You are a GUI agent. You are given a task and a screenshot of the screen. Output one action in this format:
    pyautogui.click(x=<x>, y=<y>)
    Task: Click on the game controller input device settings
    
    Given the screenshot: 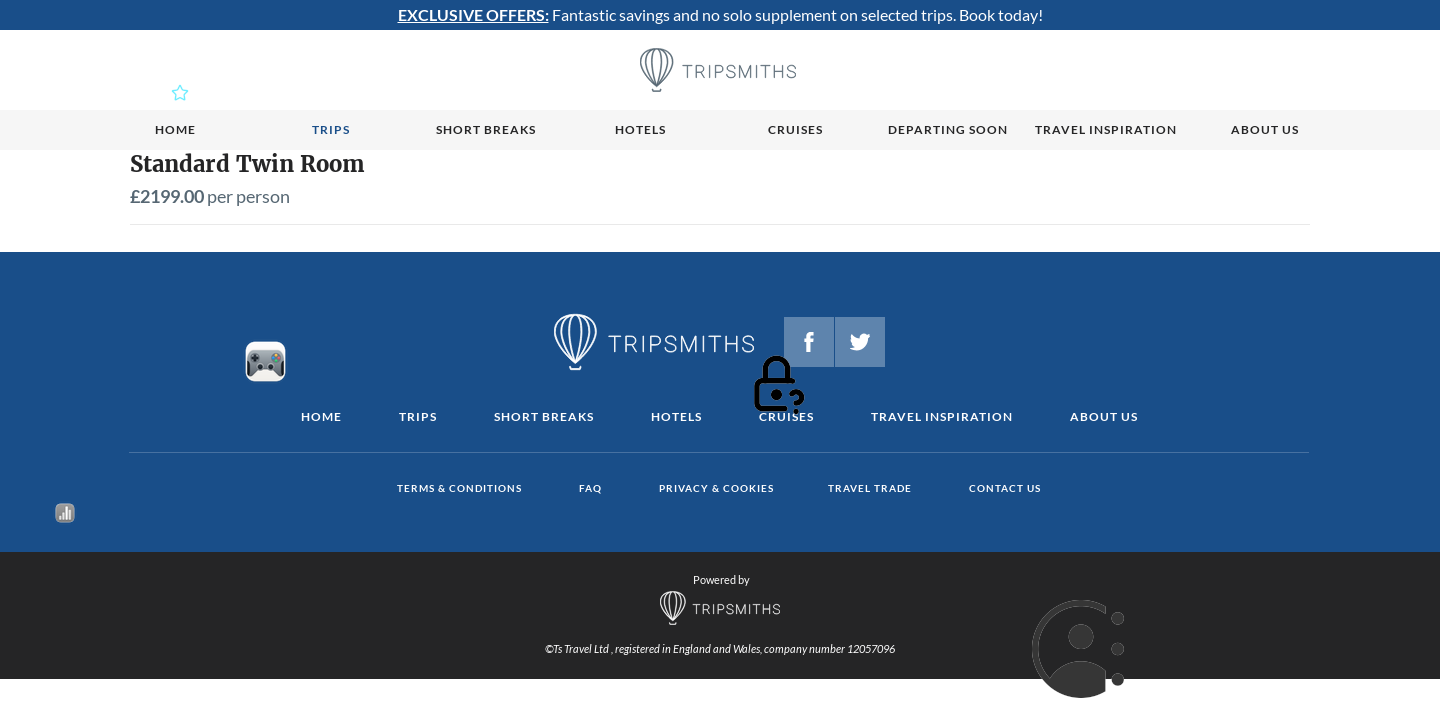 What is the action you would take?
    pyautogui.click(x=265, y=361)
    